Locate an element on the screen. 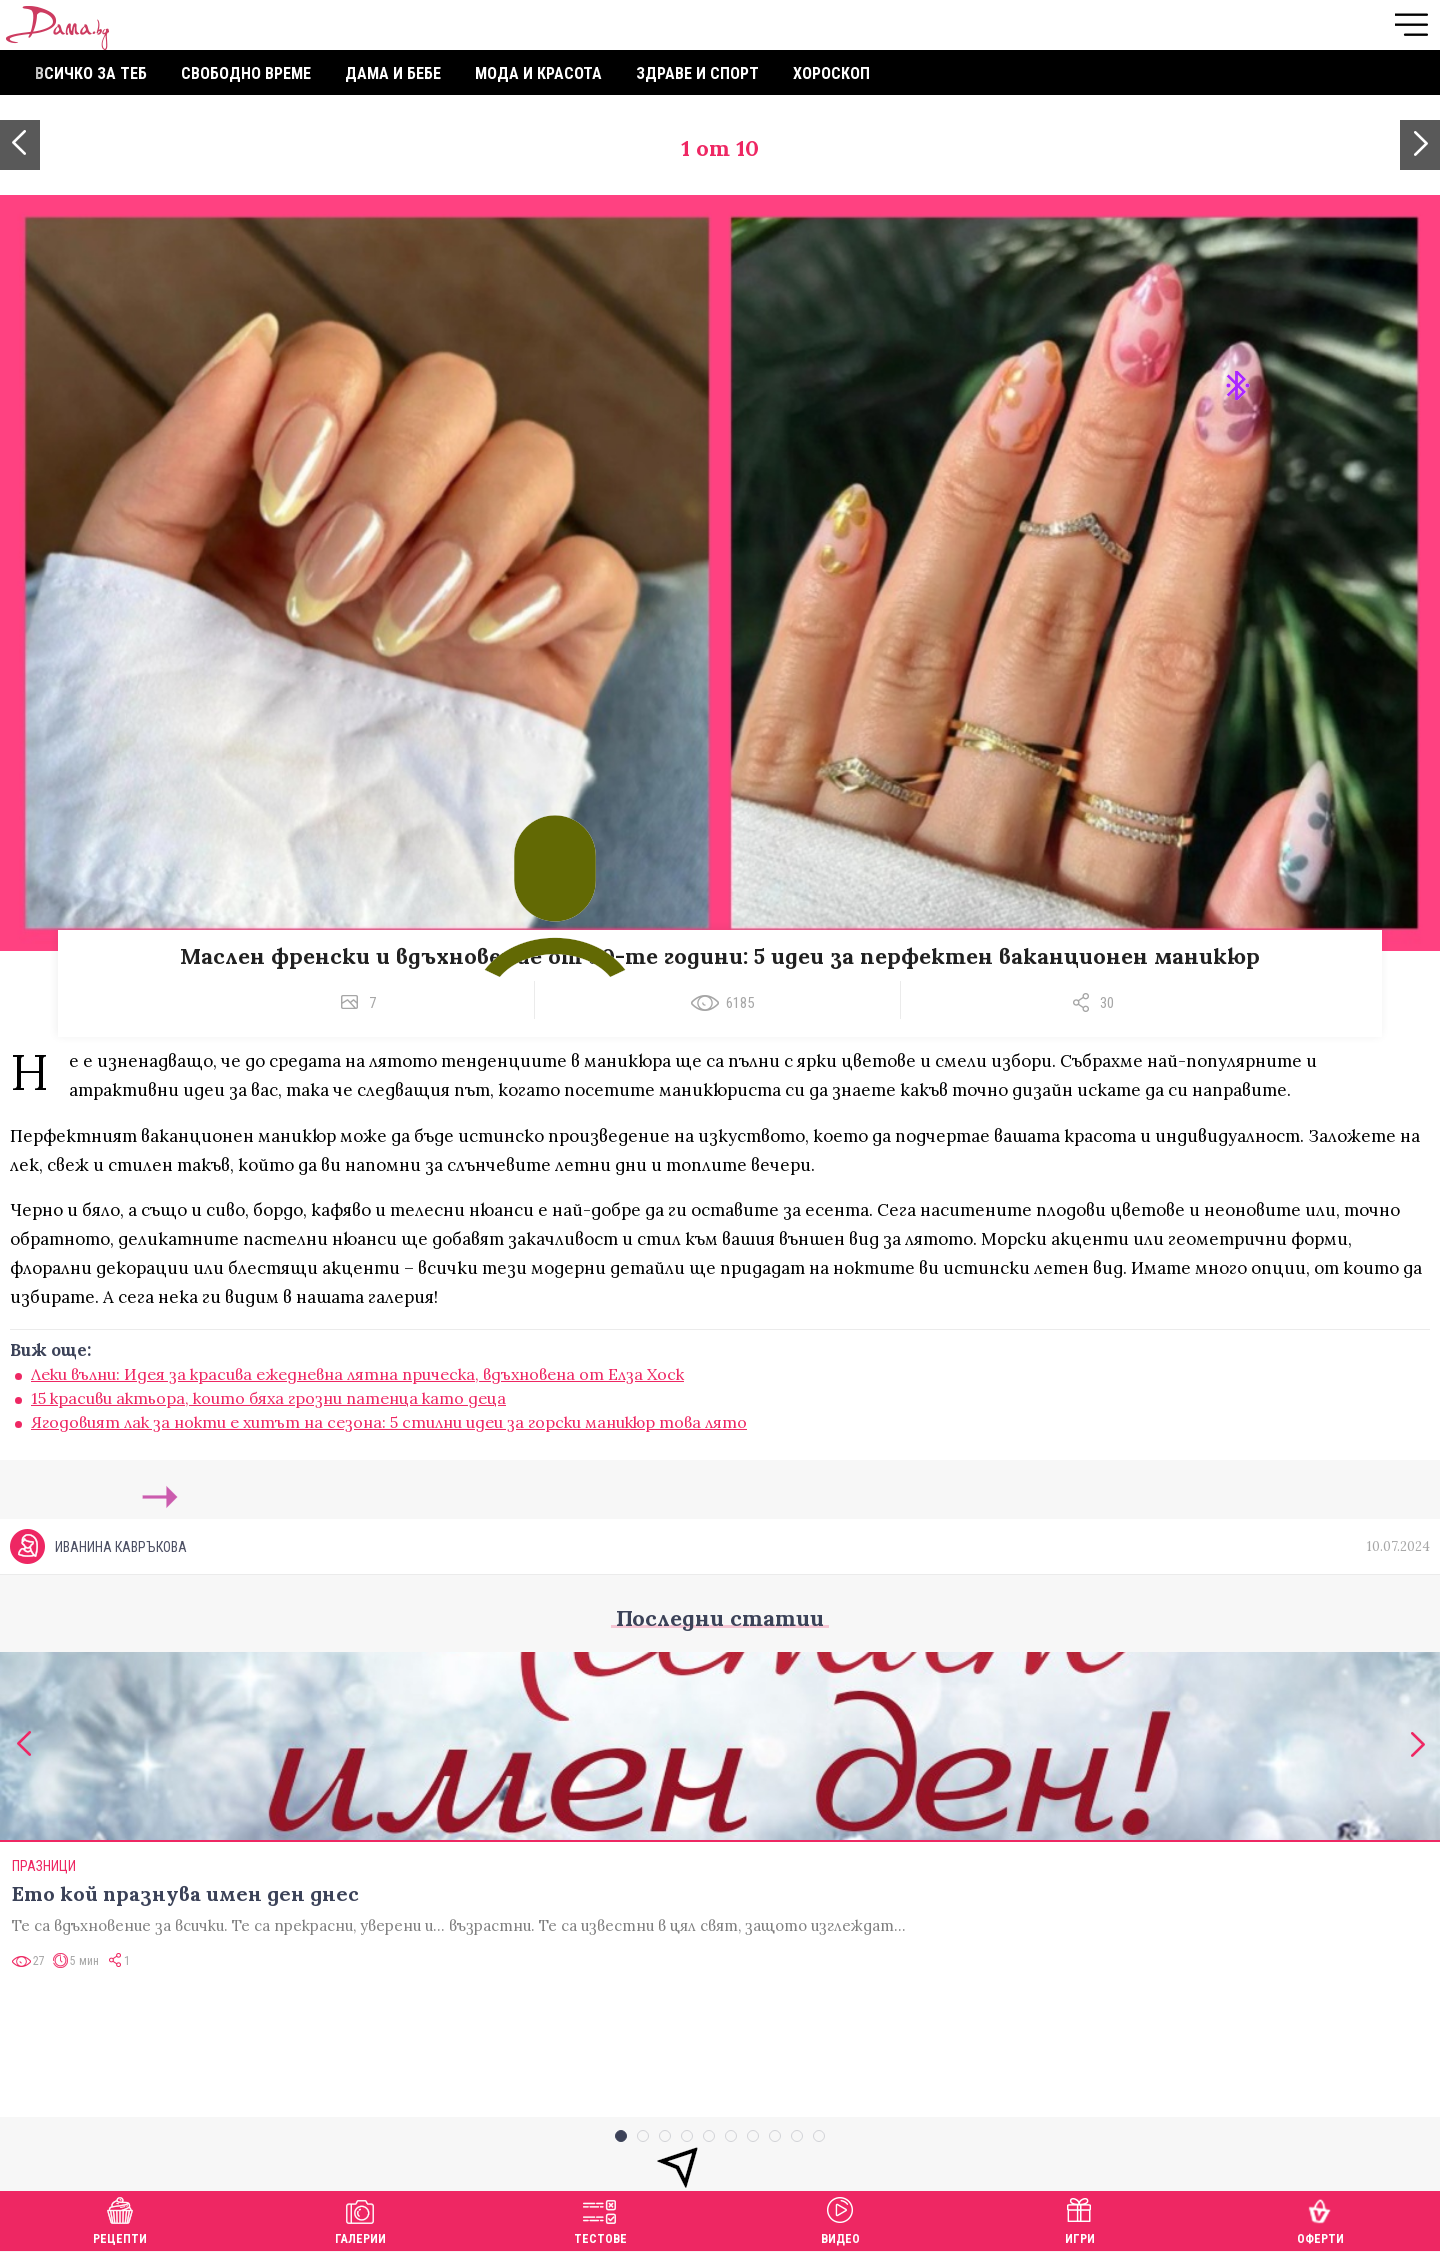 This screenshot has width=1440, height=2252. connect to a bluetooth device is located at coordinates (1236, 385).